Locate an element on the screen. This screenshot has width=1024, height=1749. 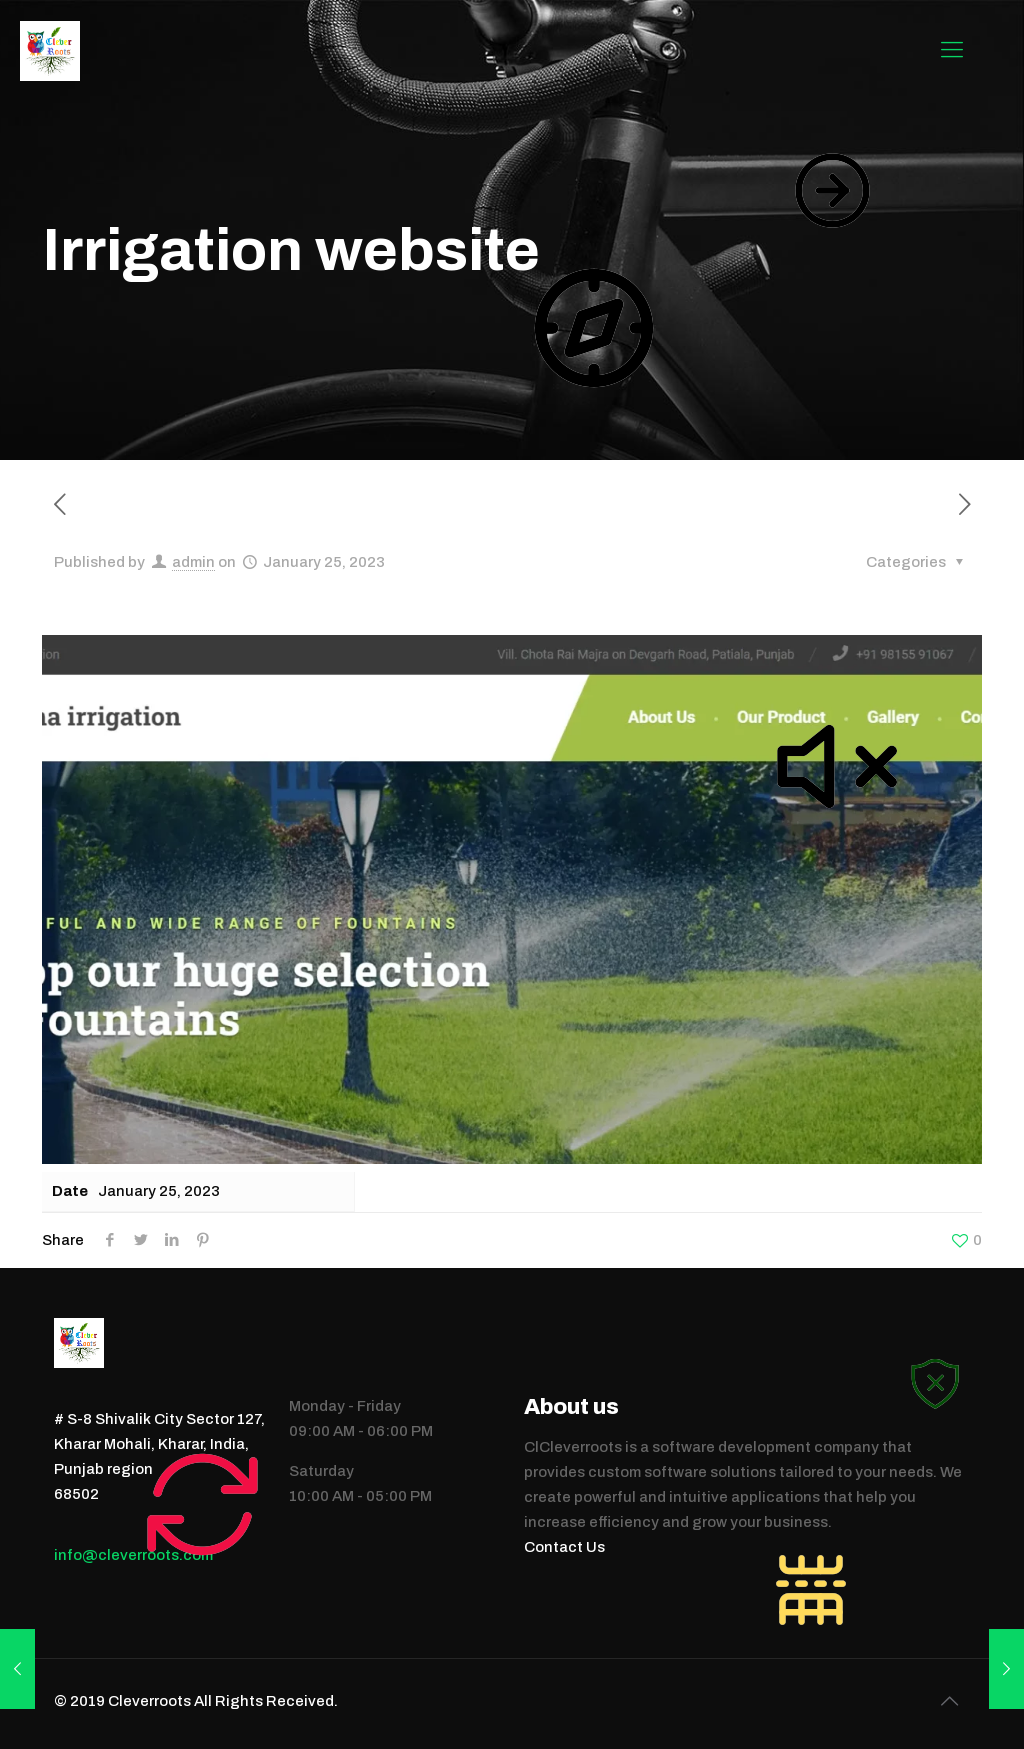
split table rows into separate sections is located at coordinates (811, 1590).